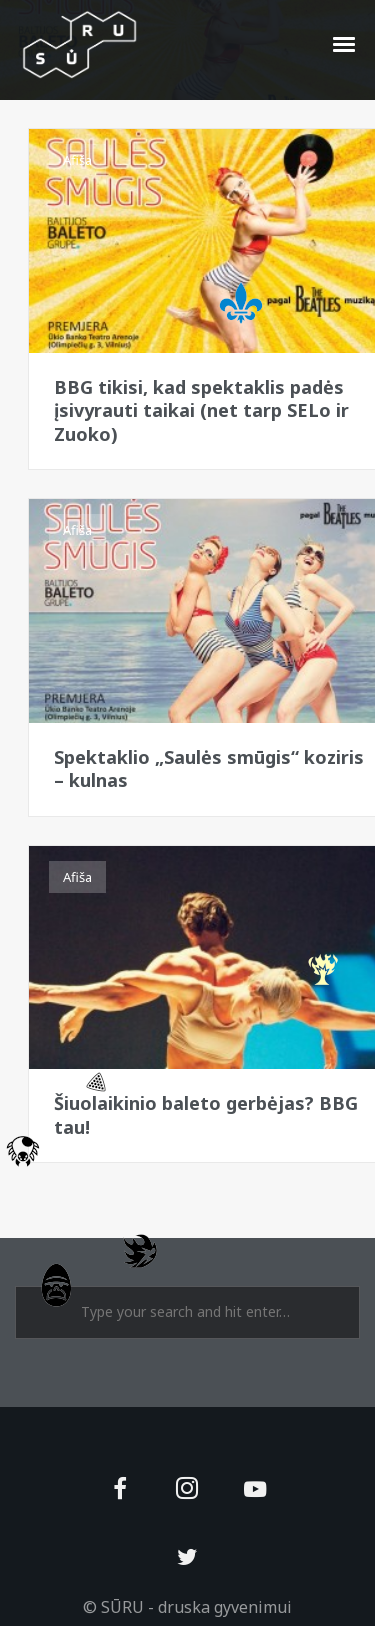 This screenshot has height=1626, width=375. Describe the element at coordinates (22, 1151) in the screenshot. I see `indicates a tick or mite creature in a game context` at that location.